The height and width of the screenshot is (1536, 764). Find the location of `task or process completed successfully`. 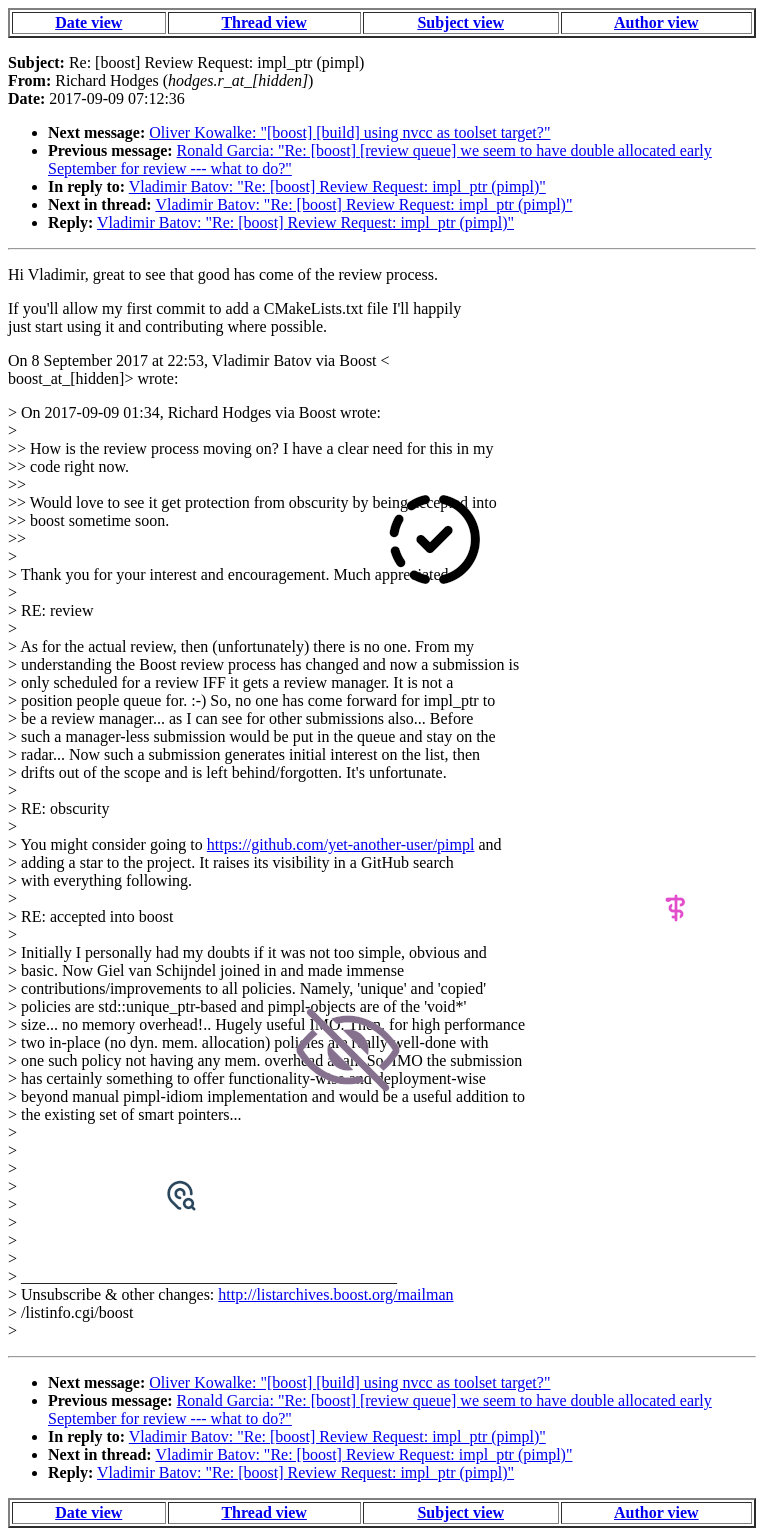

task or process completed successfully is located at coordinates (434, 539).